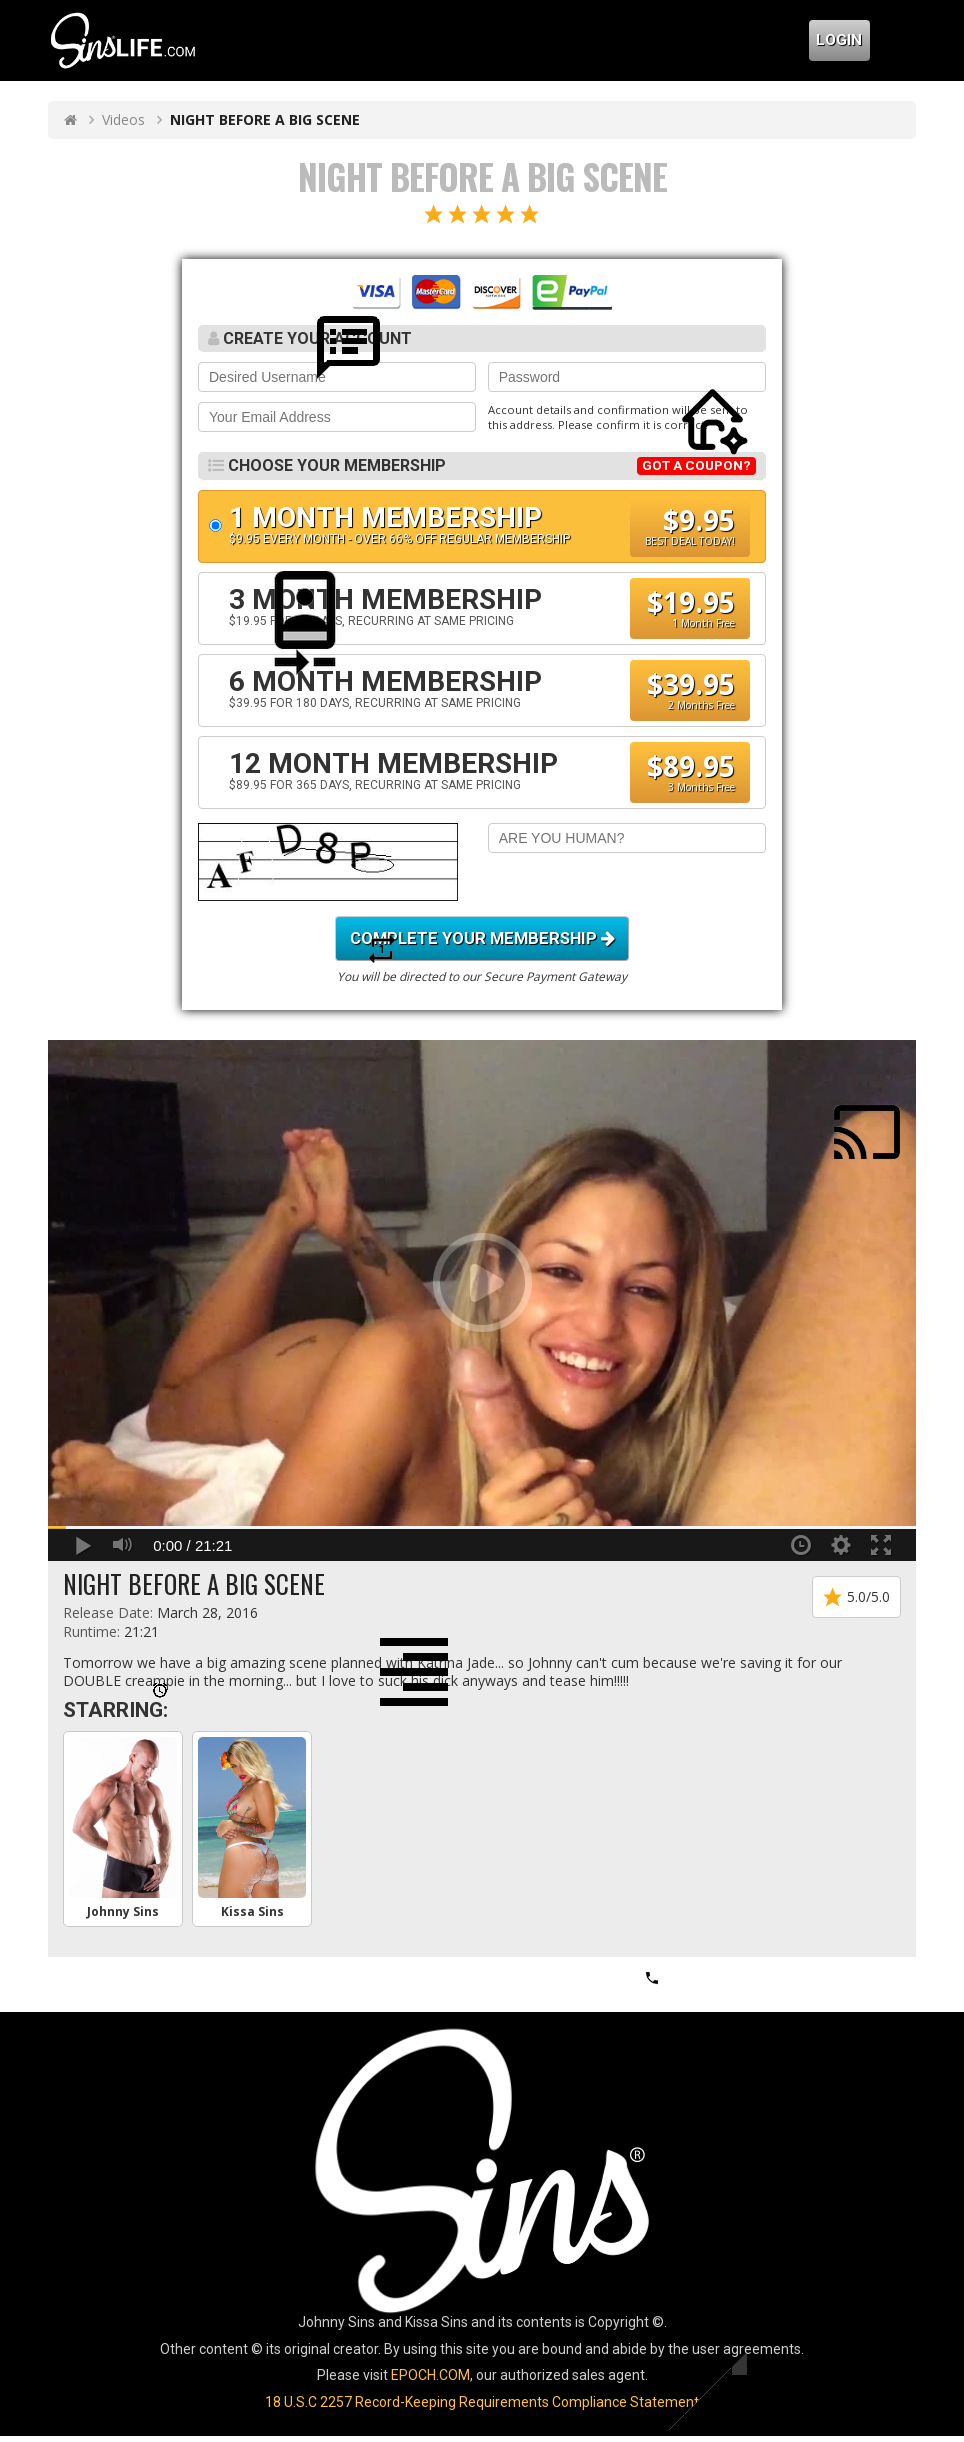  What do you see at coordinates (305, 623) in the screenshot?
I see `switch to front-facing camera` at bounding box center [305, 623].